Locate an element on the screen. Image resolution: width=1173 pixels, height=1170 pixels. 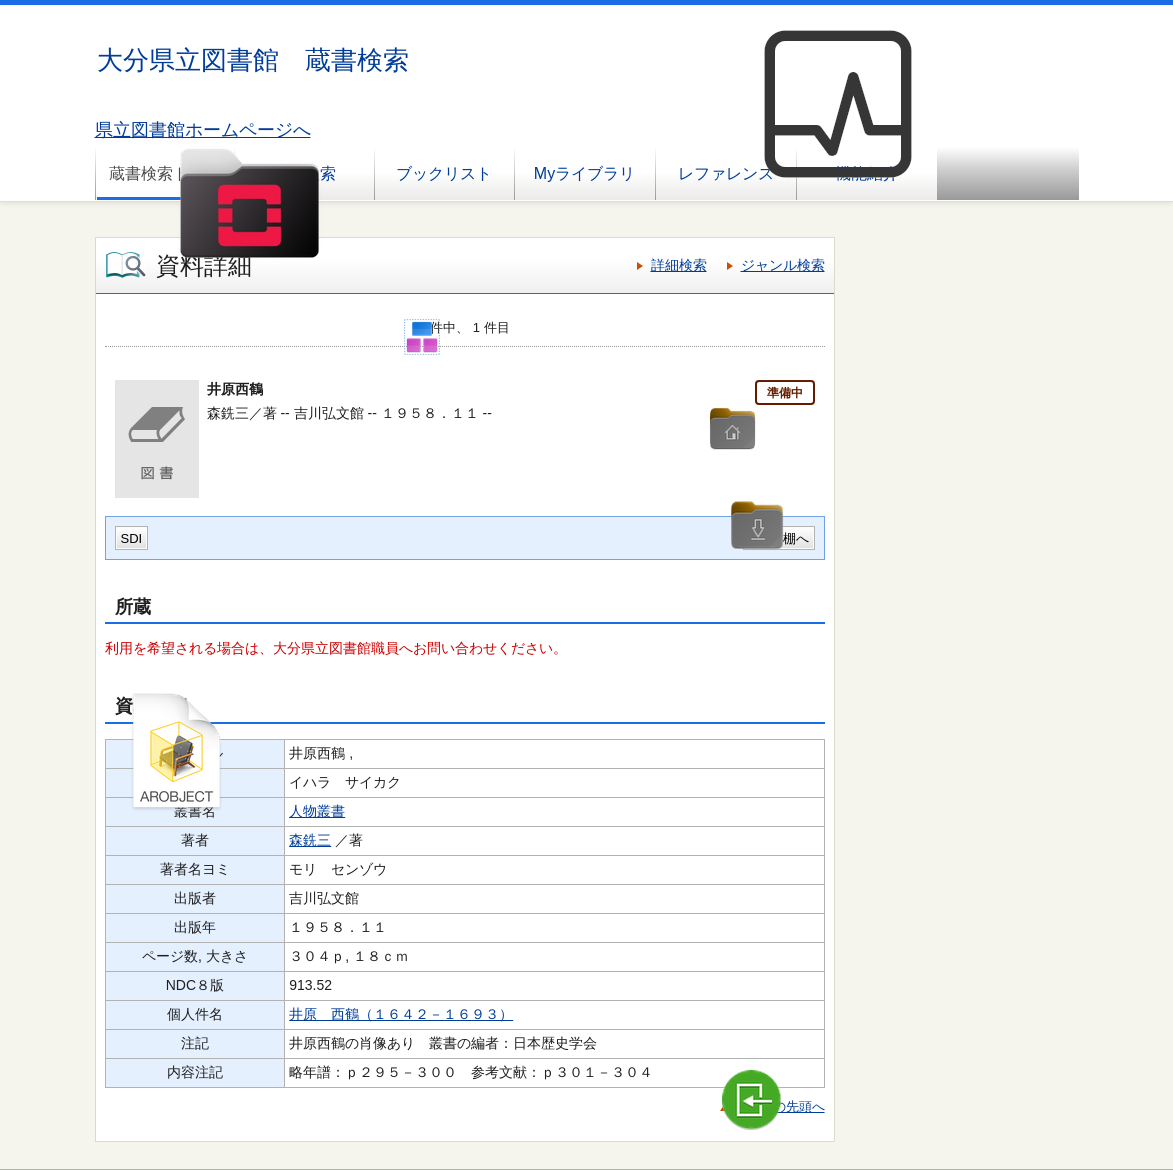
log out of your account is located at coordinates (752, 1100).